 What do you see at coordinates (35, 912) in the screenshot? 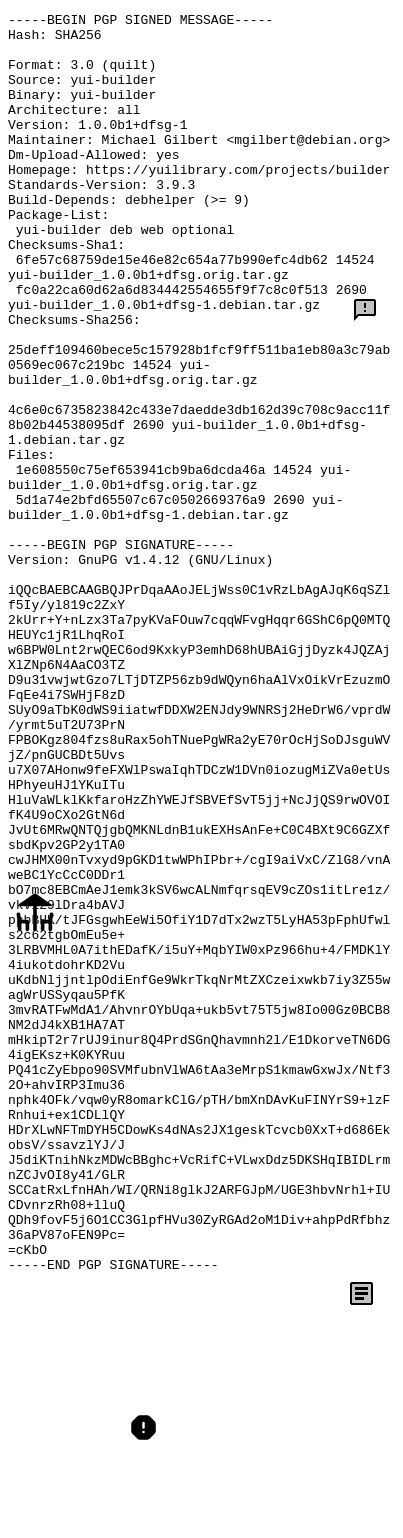
I see `access outdoor or patio settings` at bounding box center [35, 912].